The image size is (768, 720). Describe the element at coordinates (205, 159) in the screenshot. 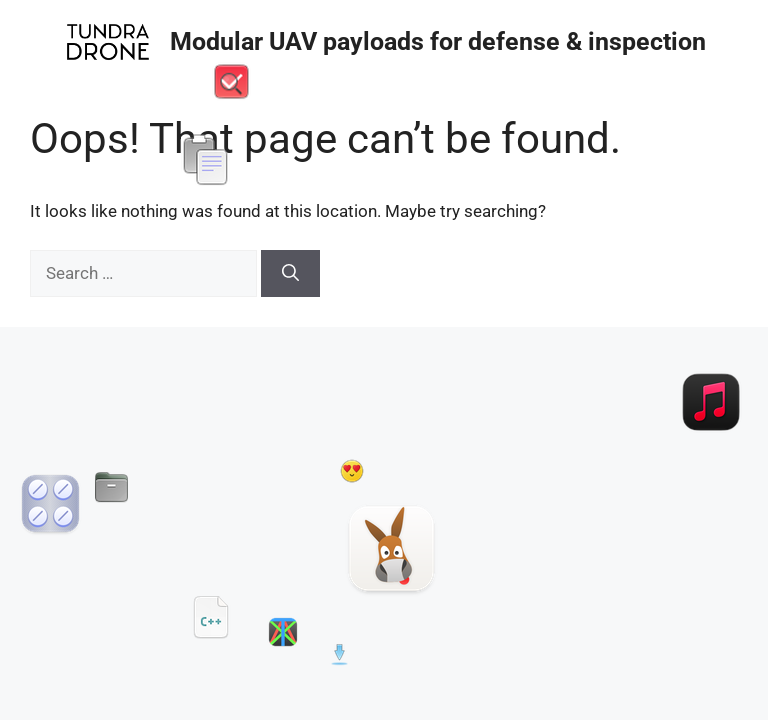

I see `paste content from clipboard` at that location.